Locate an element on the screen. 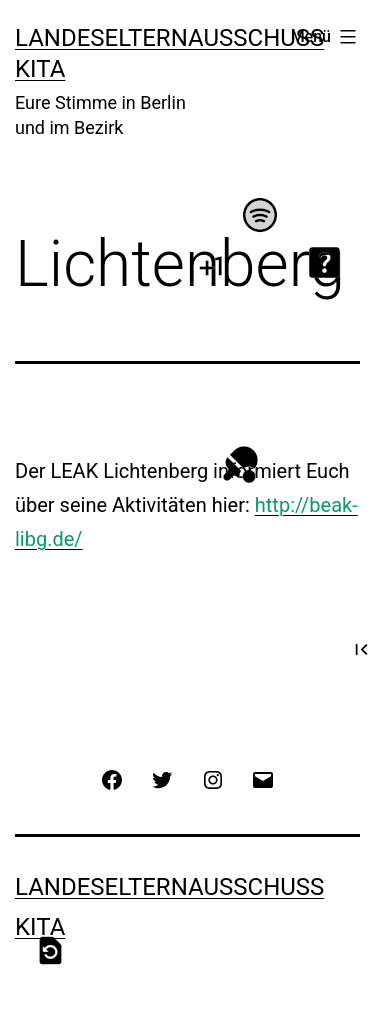  open Spotify app is located at coordinates (260, 215).